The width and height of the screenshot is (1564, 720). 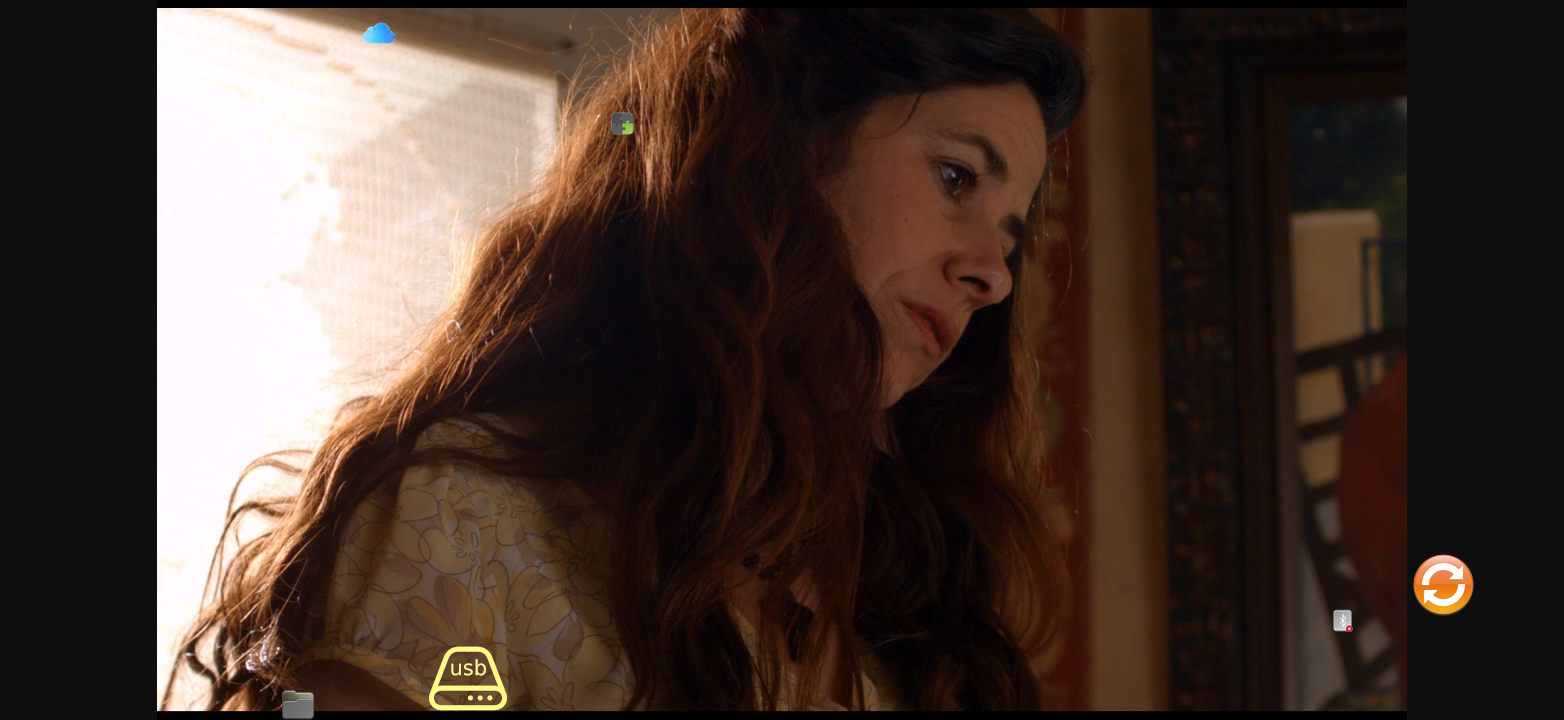 I want to click on drop files here to add them to folder, so click(x=298, y=704).